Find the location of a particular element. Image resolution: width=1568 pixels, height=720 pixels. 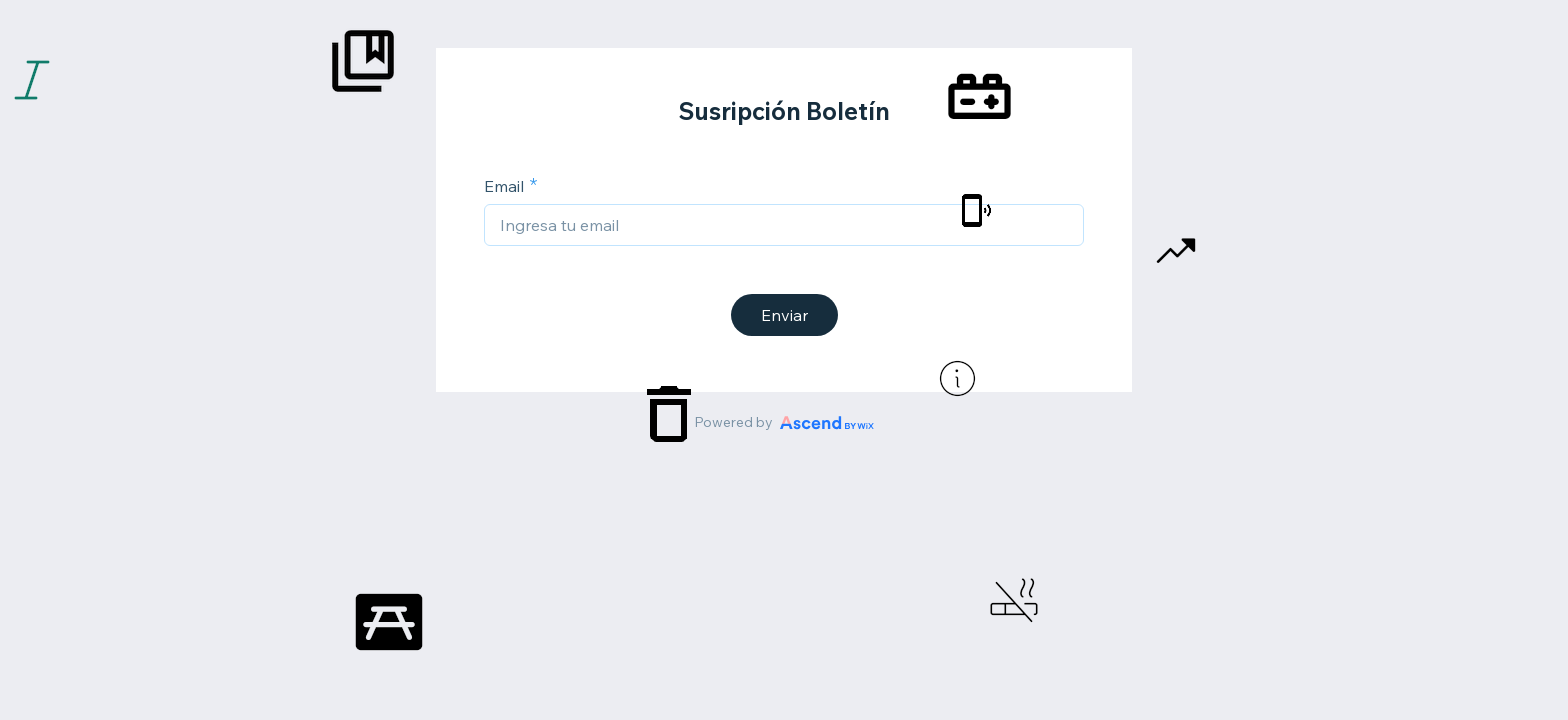

view trending or popular content is located at coordinates (1176, 252).